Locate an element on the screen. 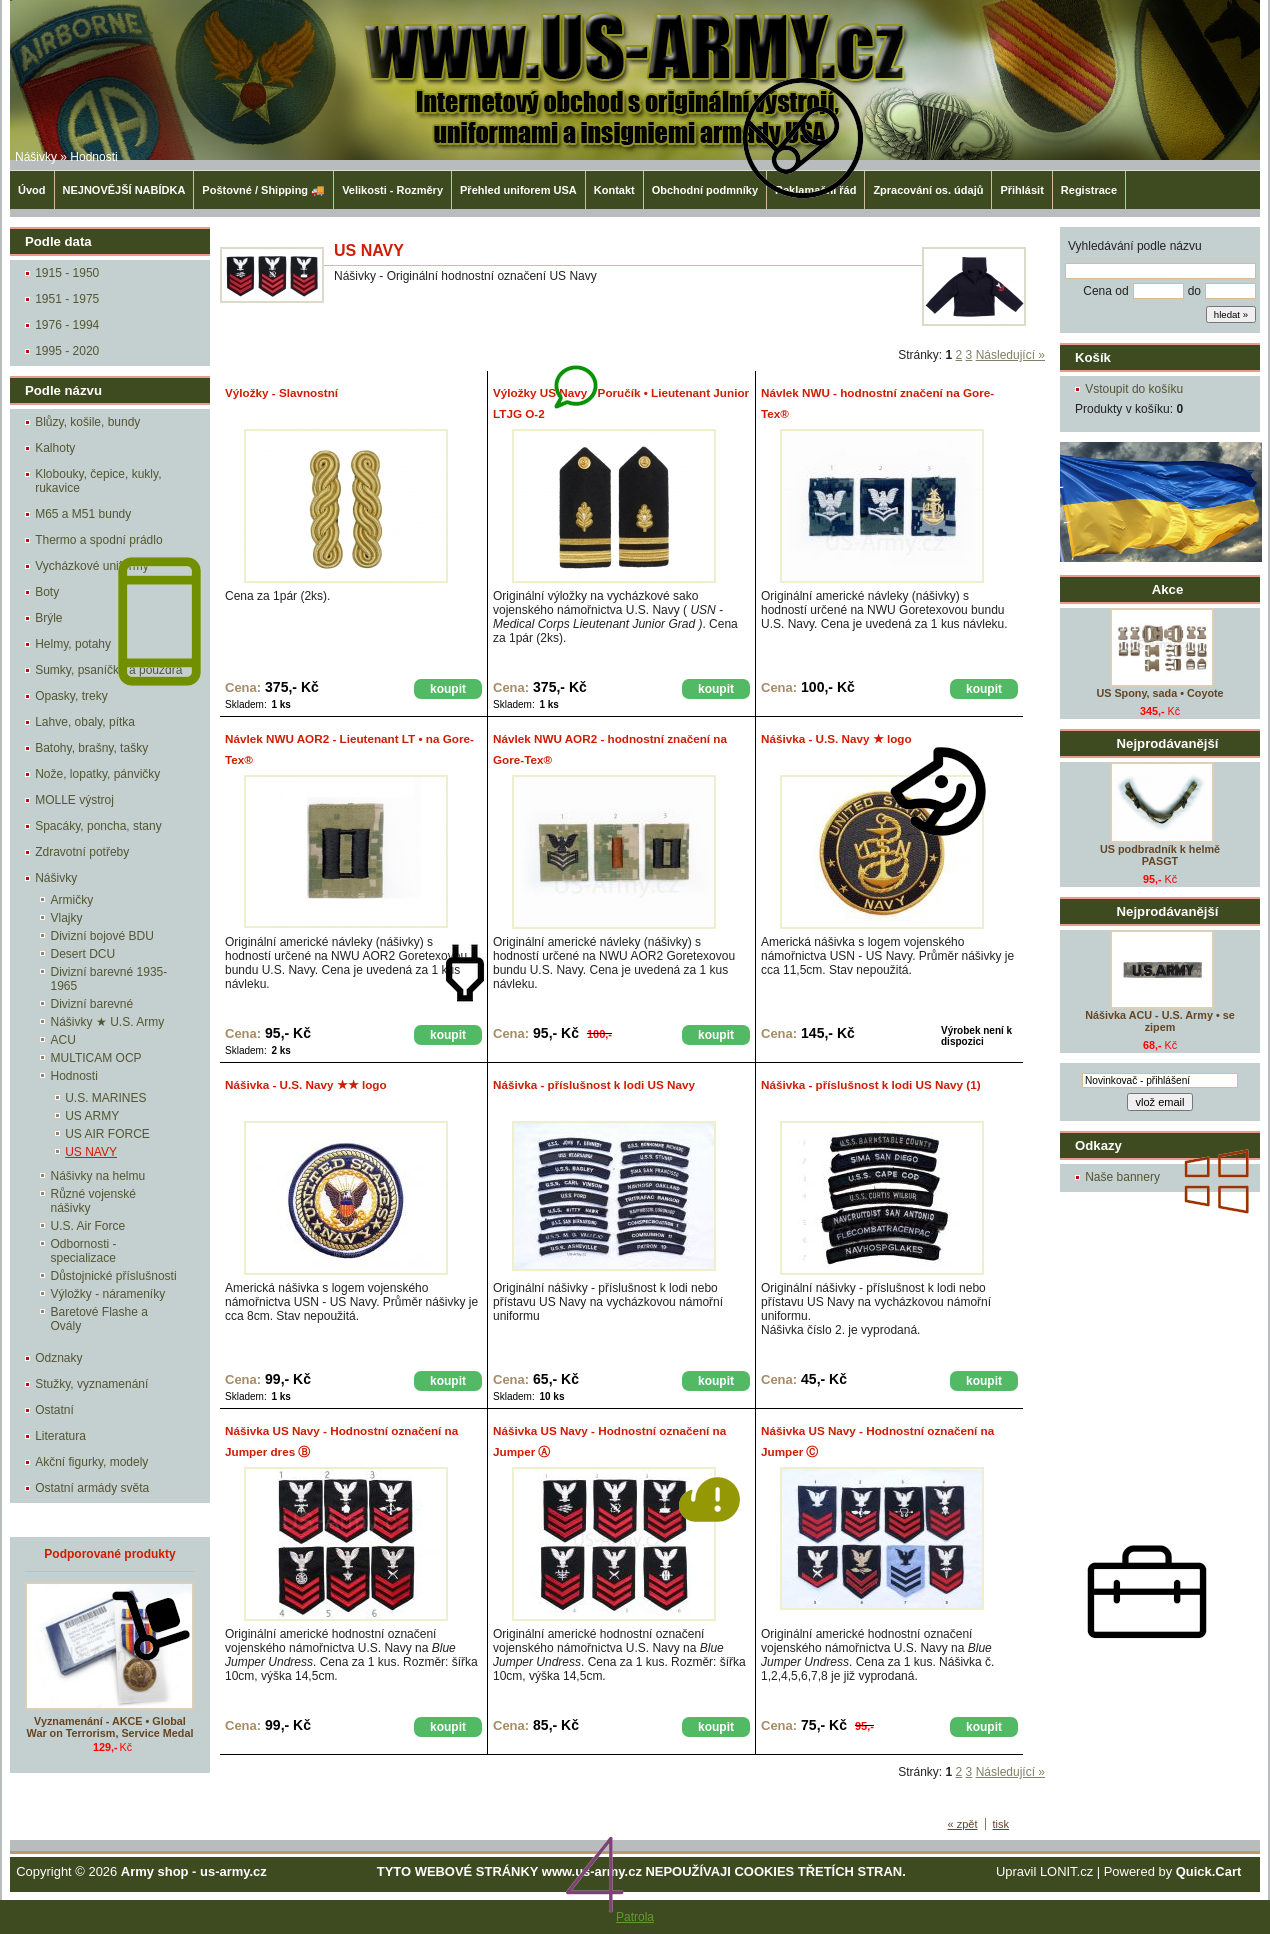 The height and width of the screenshot is (1934, 1270). access equestrian or horse-related features is located at coordinates (941, 791).